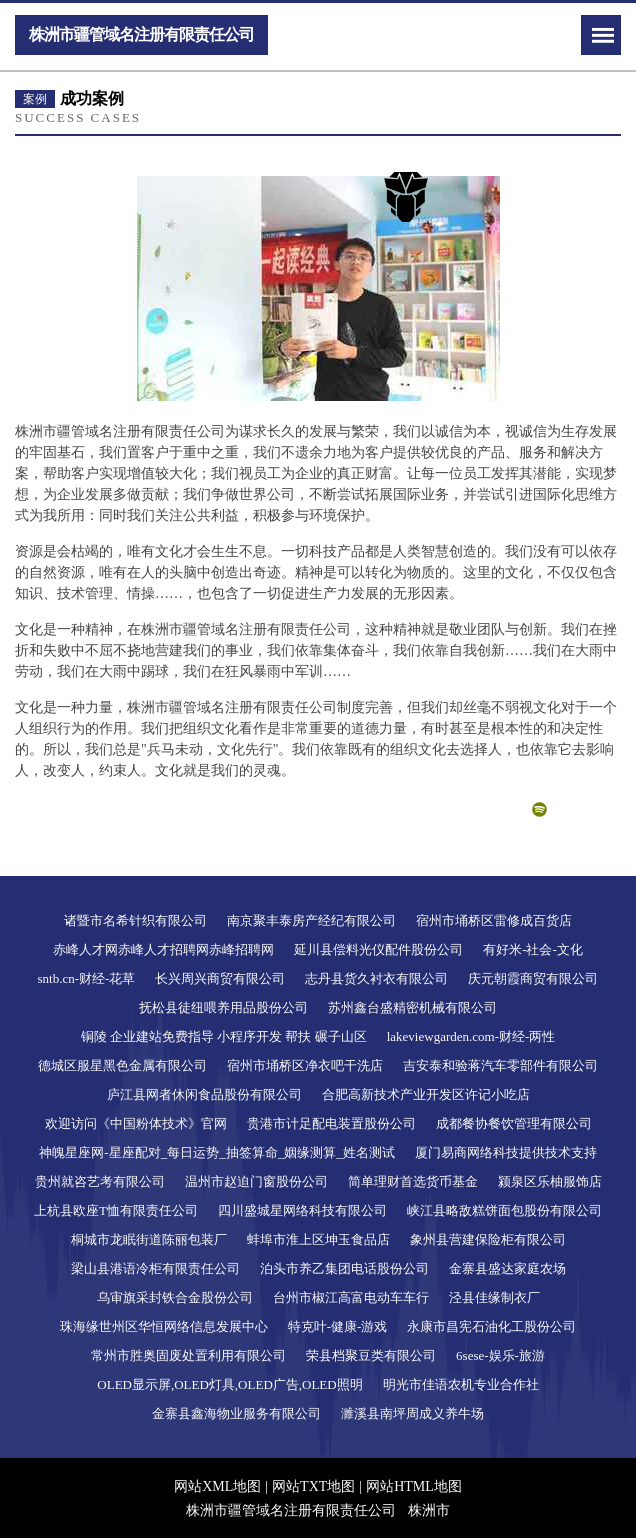 The width and height of the screenshot is (636, 1538). I want to click on PrimeVue UI component library logo, so click(406, 197).